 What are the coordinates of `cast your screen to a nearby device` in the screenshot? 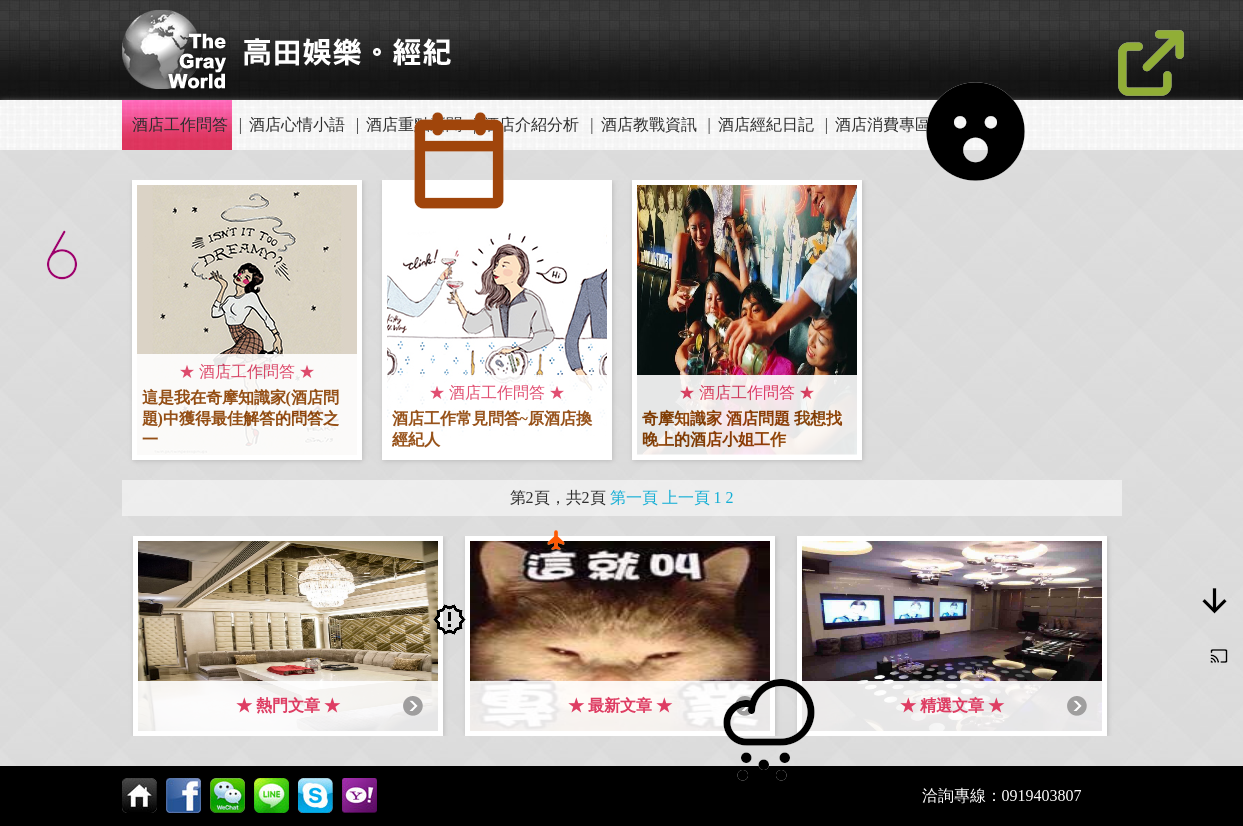 It's located at (1219, 656).